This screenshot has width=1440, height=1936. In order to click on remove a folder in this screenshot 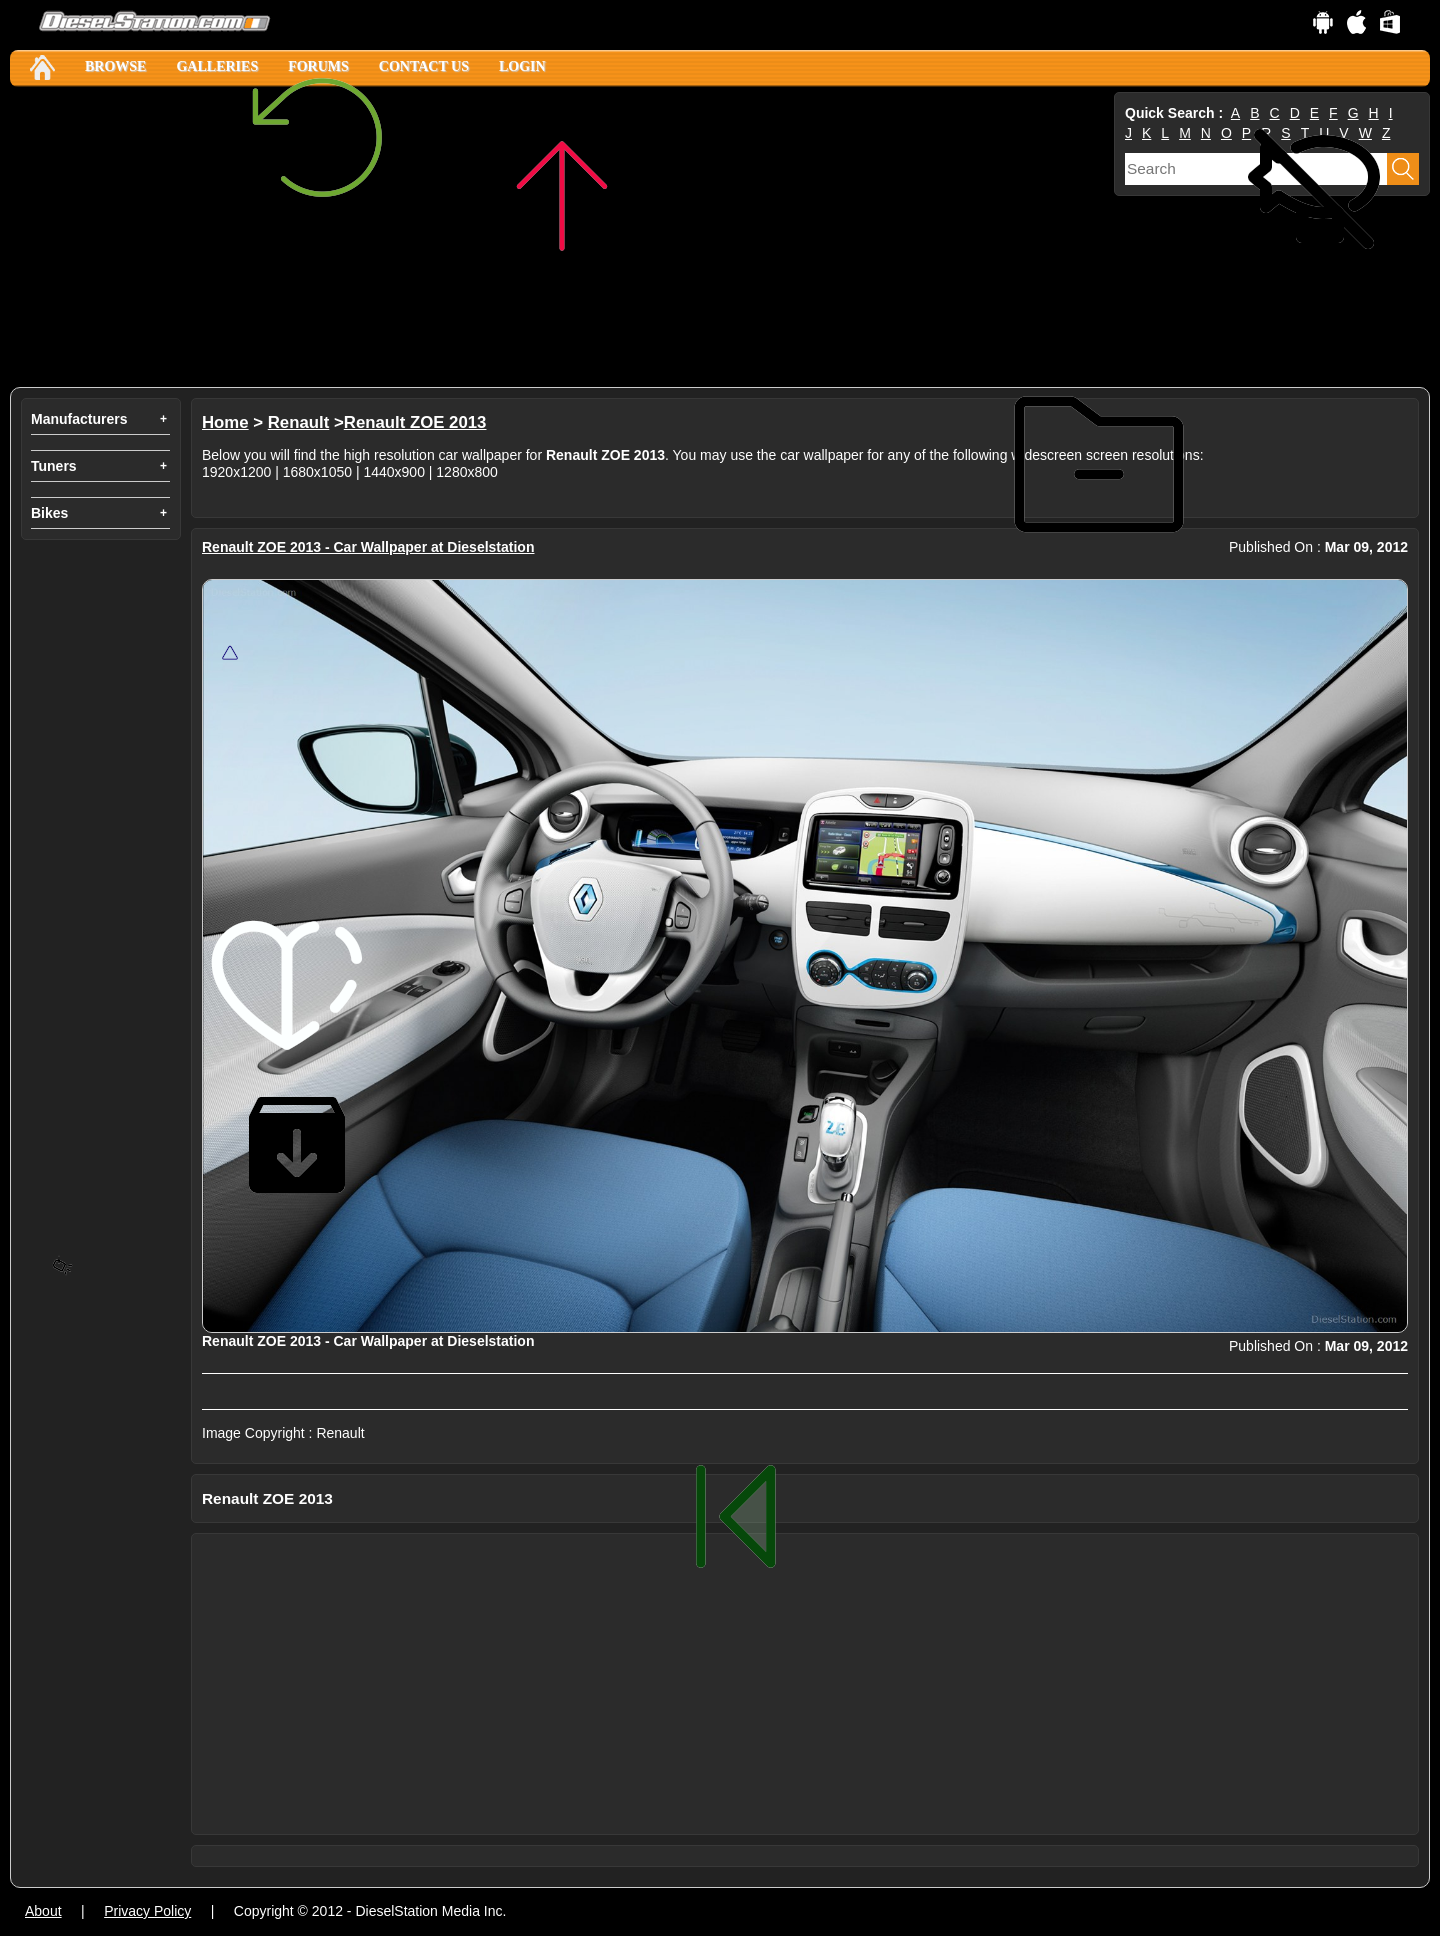, I will do `click(1099, 461)`.